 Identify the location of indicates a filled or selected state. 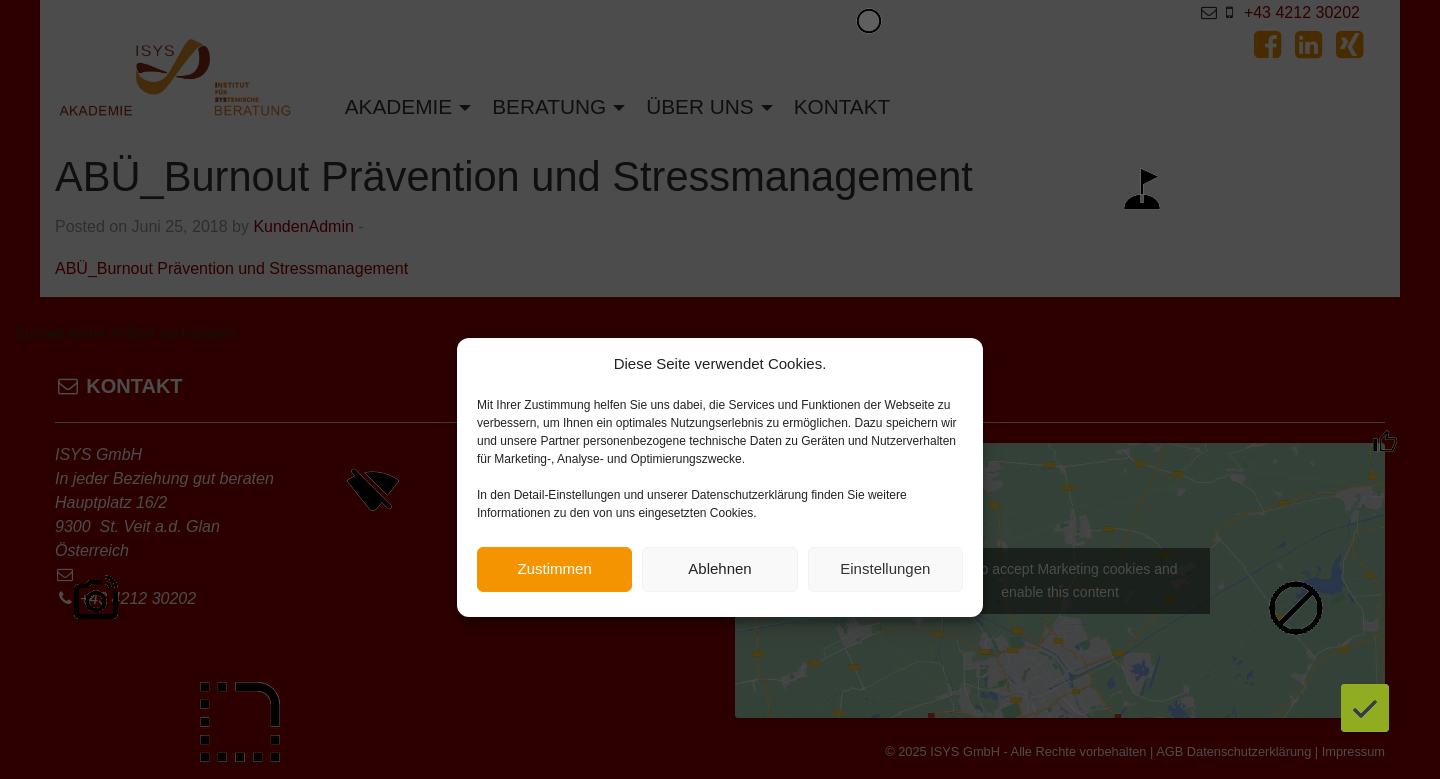
(869, 21).